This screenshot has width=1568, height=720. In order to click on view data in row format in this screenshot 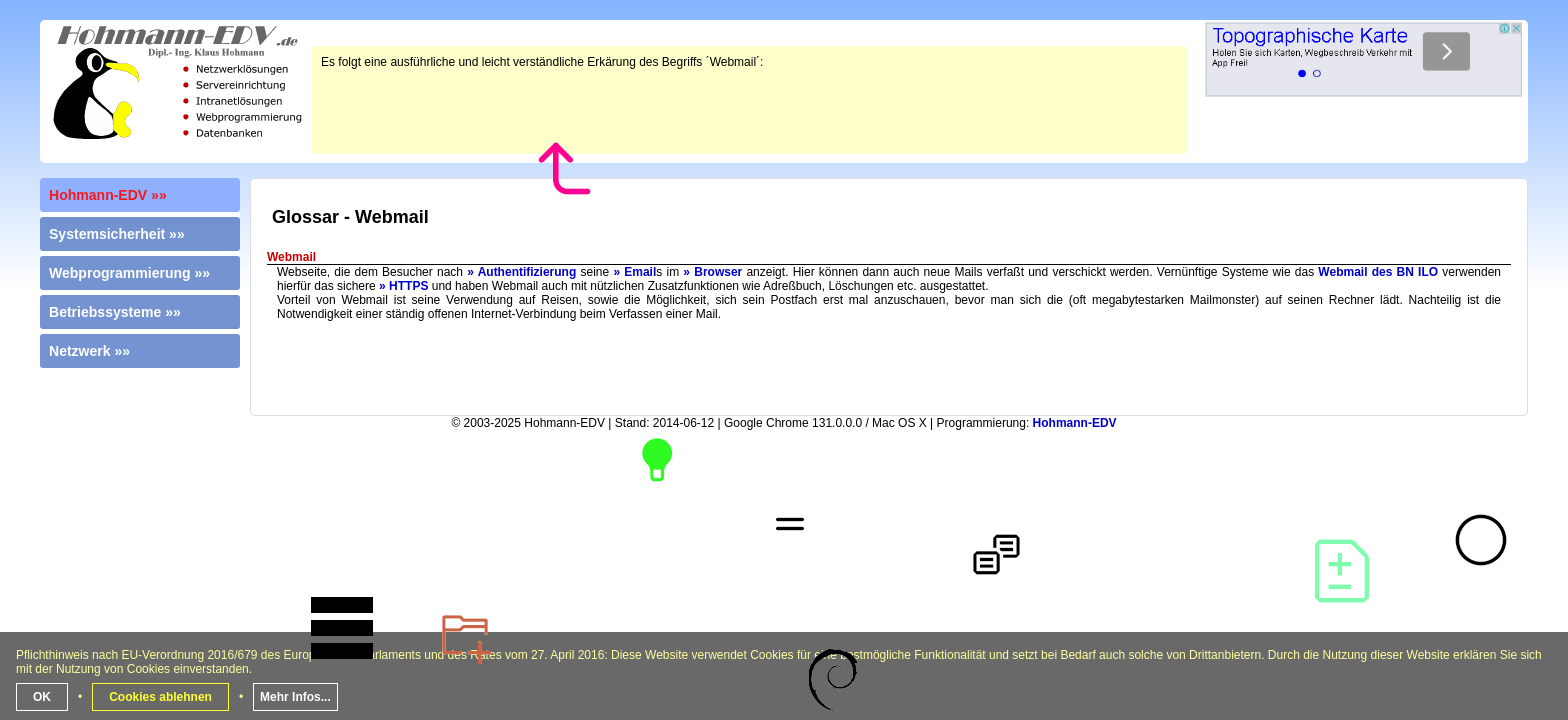, I will do `click(342, 628)`.